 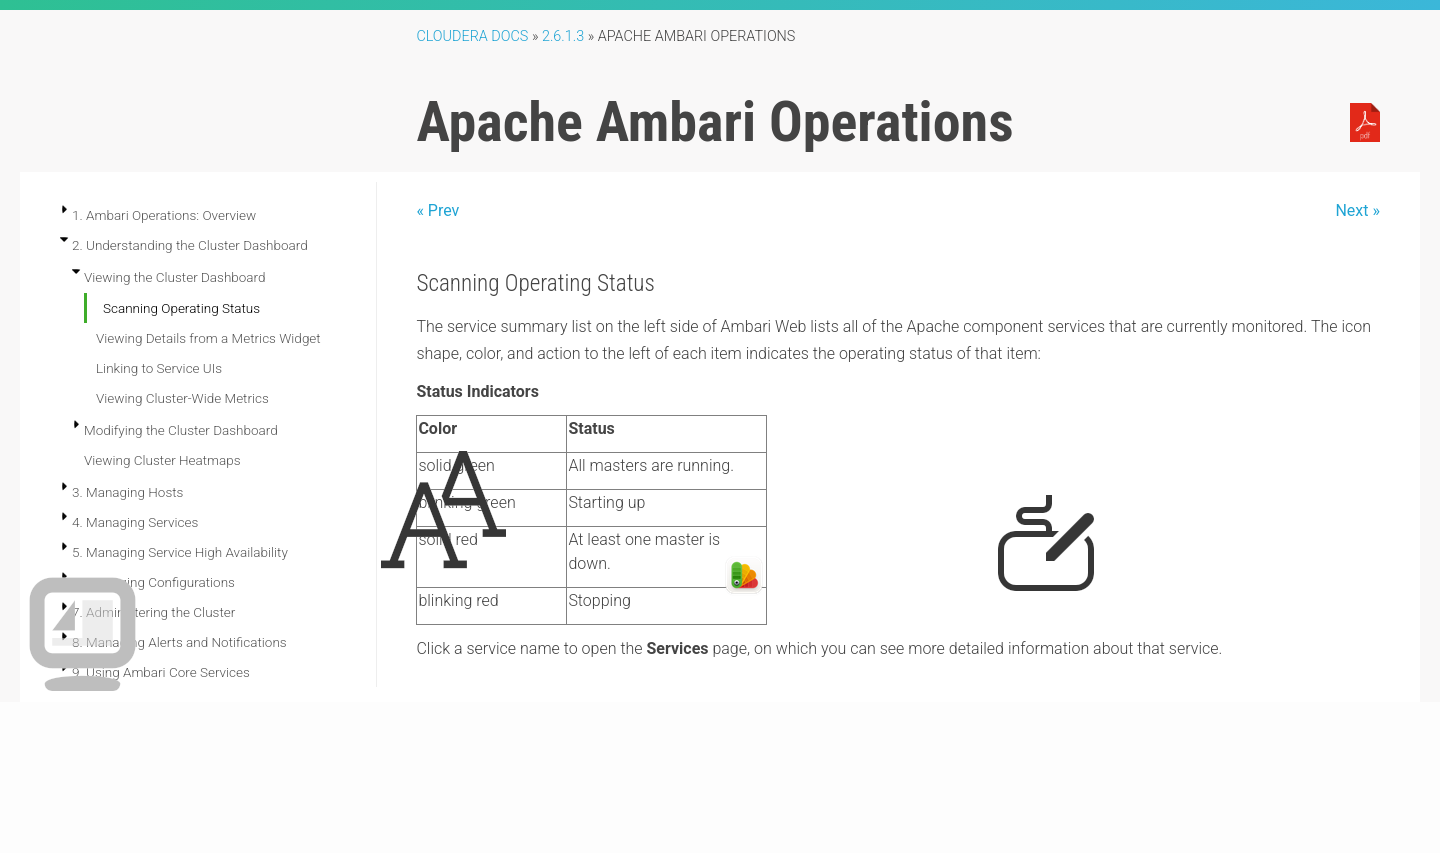 What do you see at coordinates (82, 630) in the screenshot?
I see `change your desktop wallpaper` at bounding box center [82, 630].